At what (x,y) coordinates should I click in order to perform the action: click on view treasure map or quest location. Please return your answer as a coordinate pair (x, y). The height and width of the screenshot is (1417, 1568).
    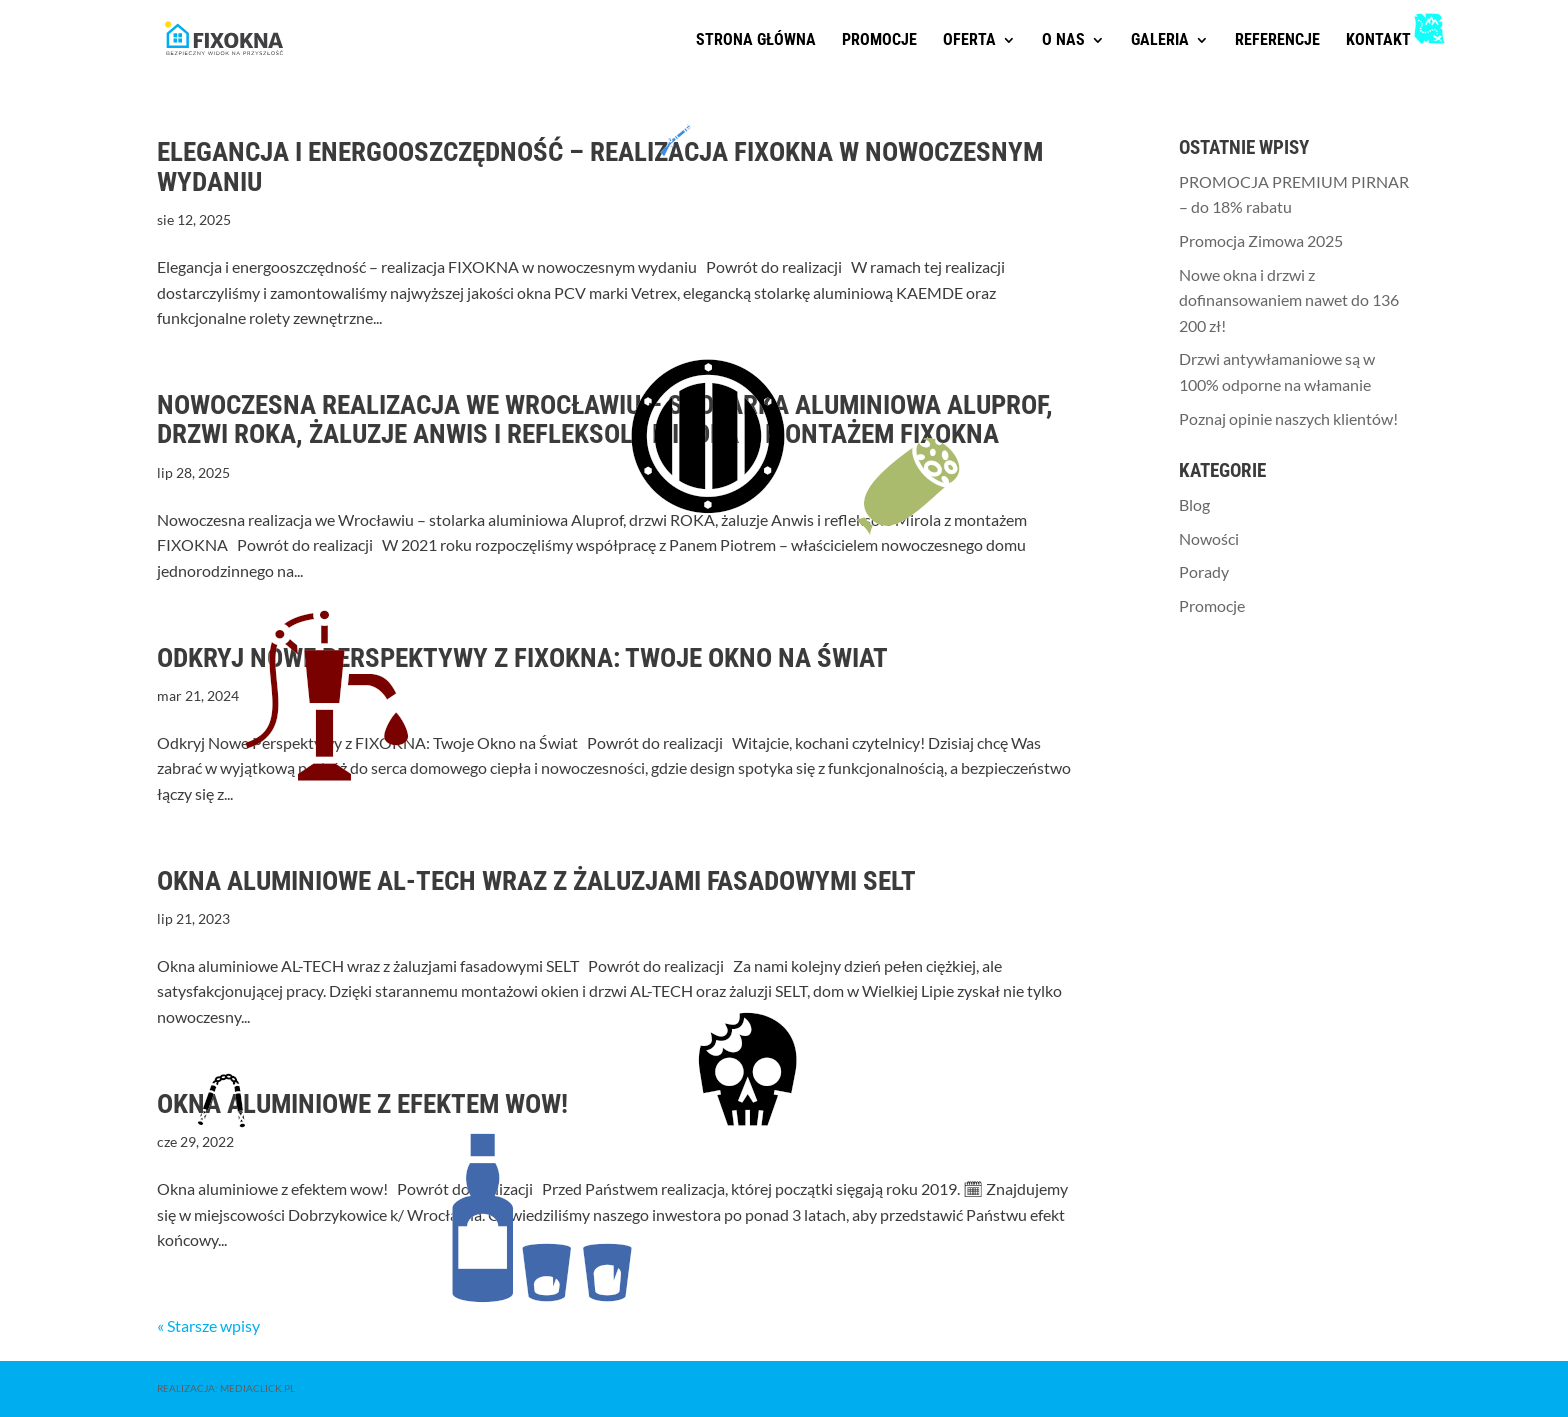
    Looking at the image, I should click on (1429, 28).